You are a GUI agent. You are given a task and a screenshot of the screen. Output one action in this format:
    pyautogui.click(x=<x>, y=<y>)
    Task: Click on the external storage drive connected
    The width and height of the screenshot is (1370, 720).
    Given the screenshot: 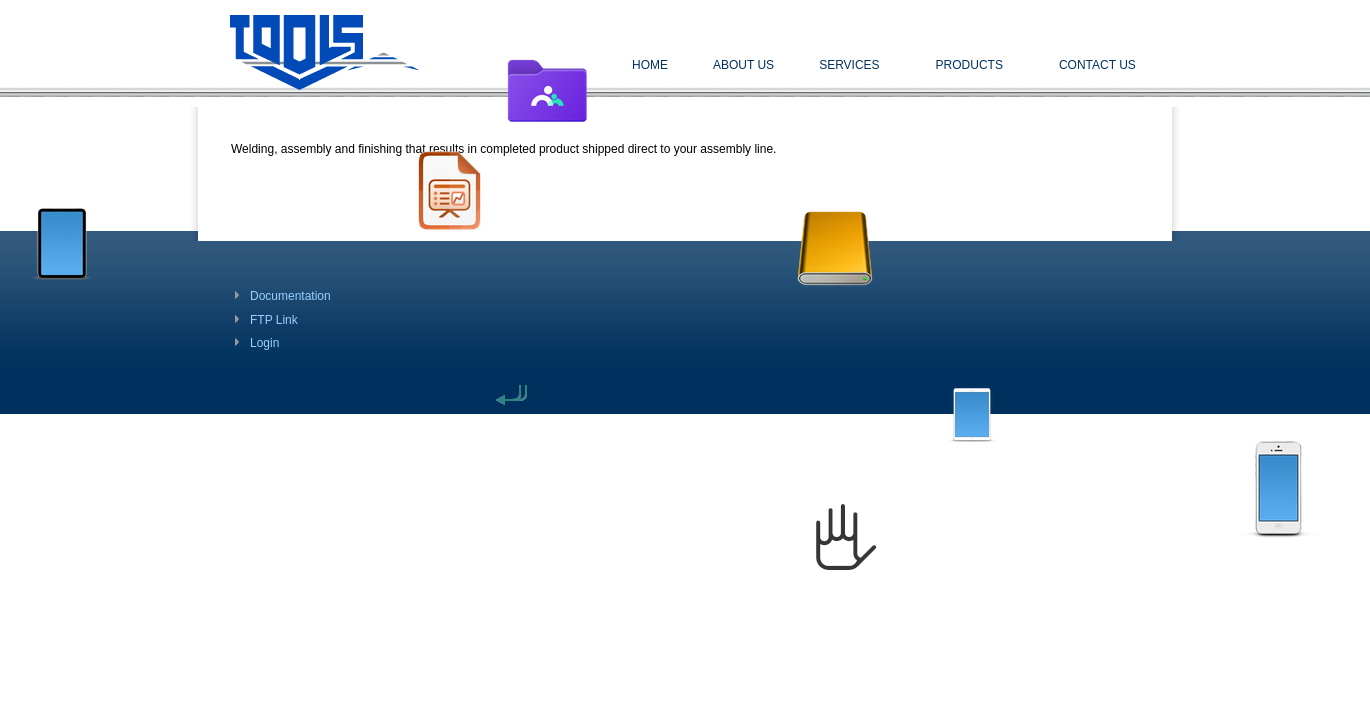 What is the action you would take?
    pyautogui.click(x=835, y=248)
    